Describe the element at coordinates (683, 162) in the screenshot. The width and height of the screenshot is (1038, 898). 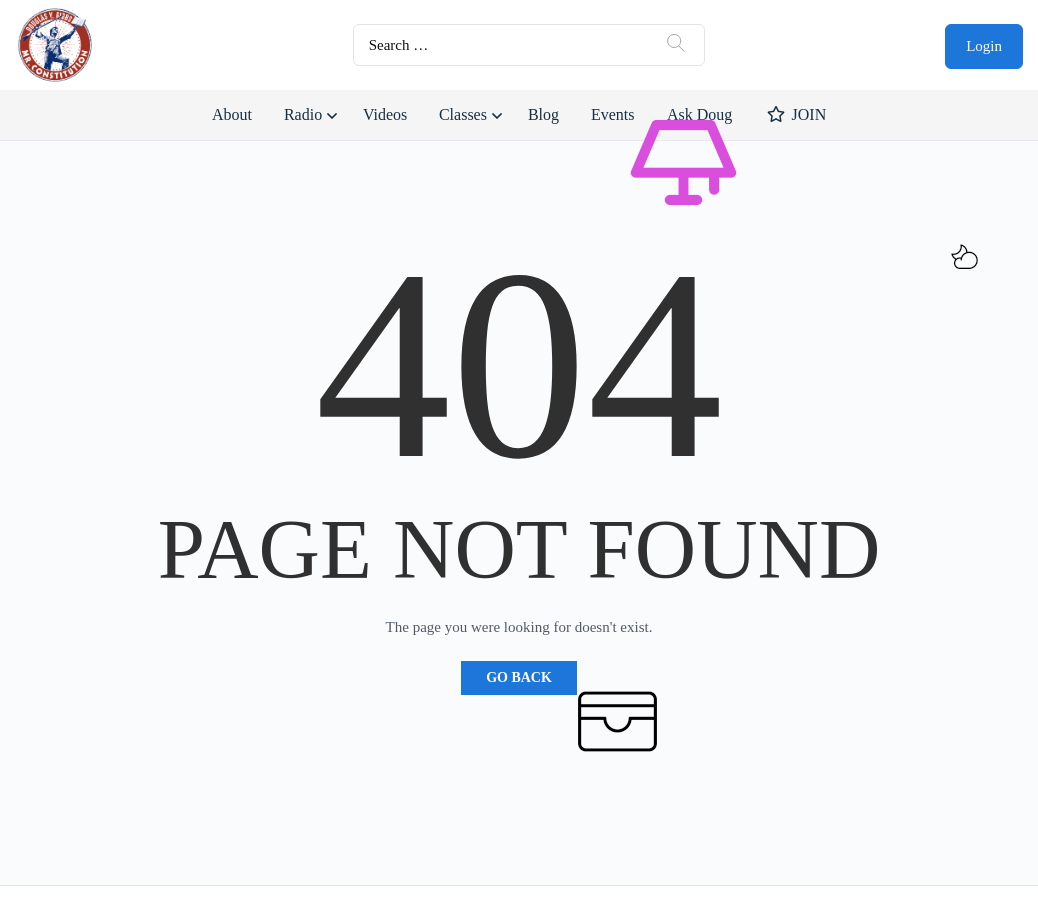
I see `toggle desk lamp or lighting on/off` at that location.